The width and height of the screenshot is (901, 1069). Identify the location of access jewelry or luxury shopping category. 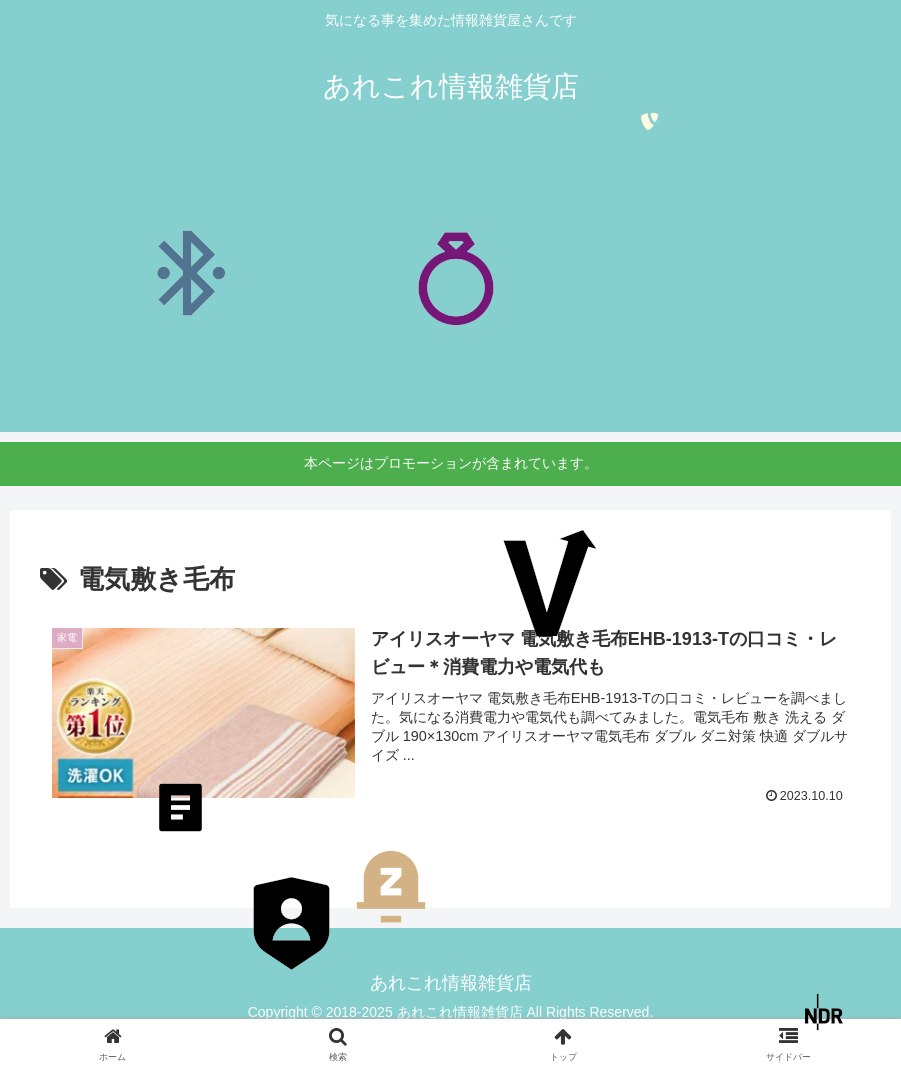
(456, 281).